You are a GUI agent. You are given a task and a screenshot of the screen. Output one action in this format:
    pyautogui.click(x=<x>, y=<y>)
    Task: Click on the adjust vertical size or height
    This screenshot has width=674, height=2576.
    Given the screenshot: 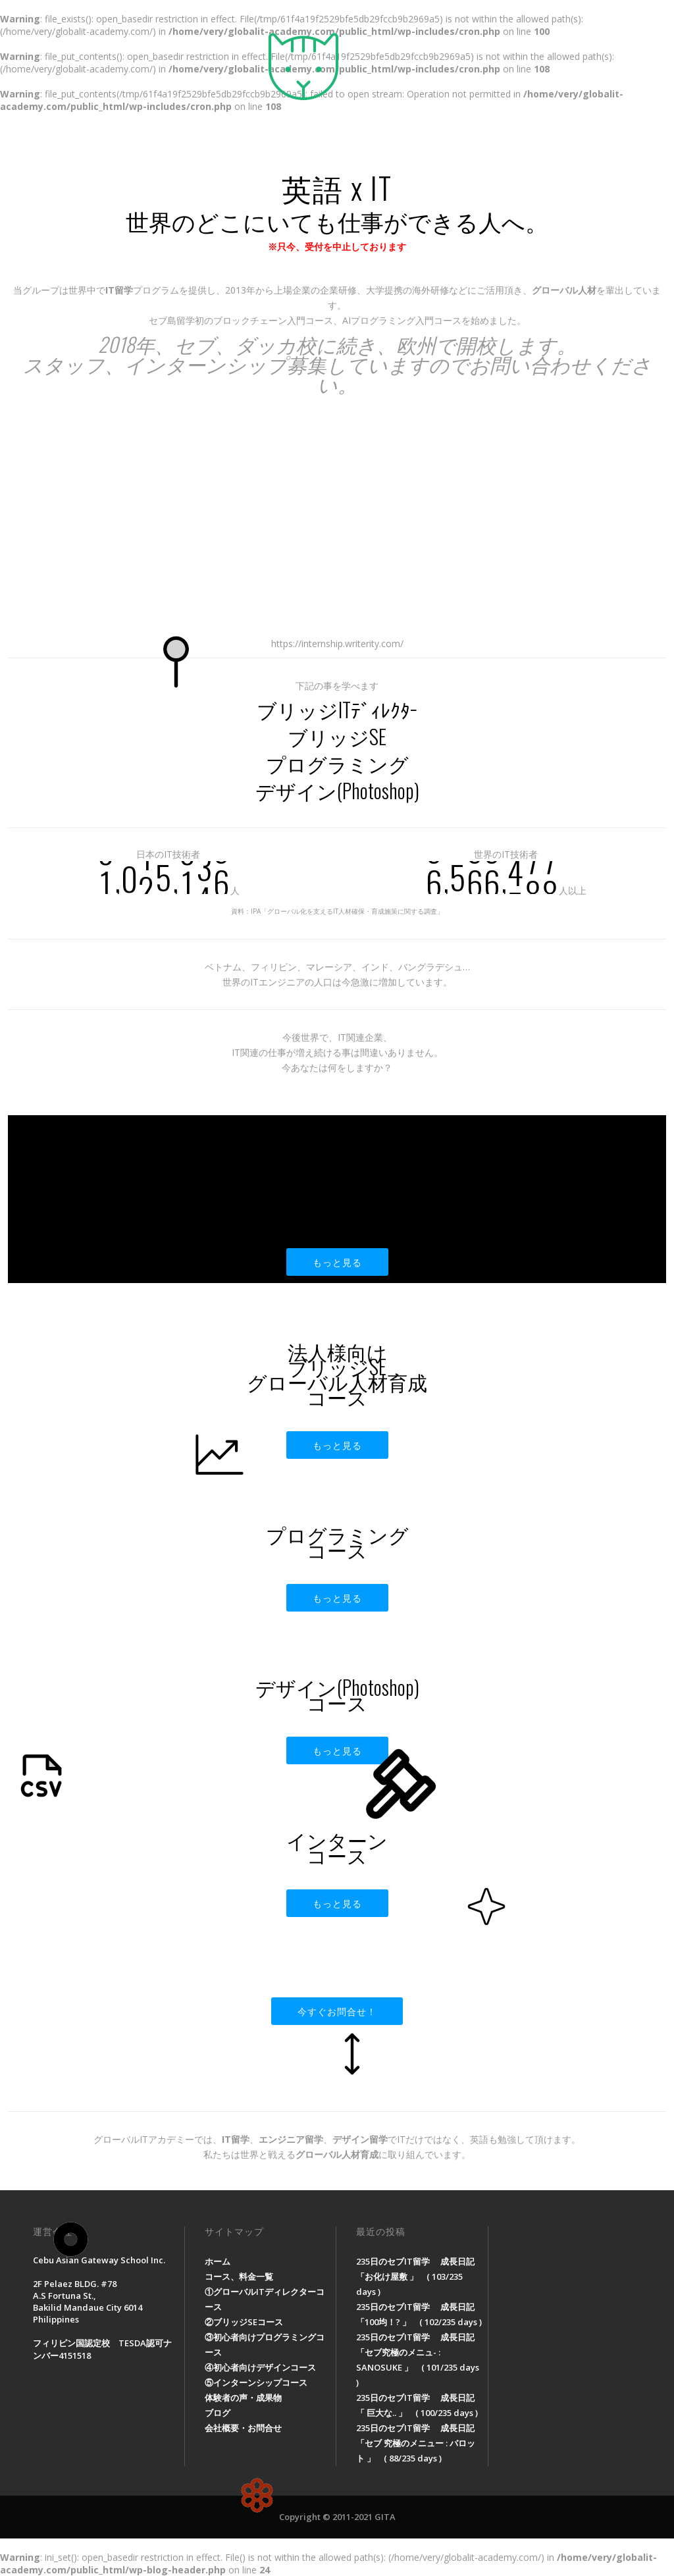 What is the action you would take?
    pyautogui.click(x=352, y=2054)
    